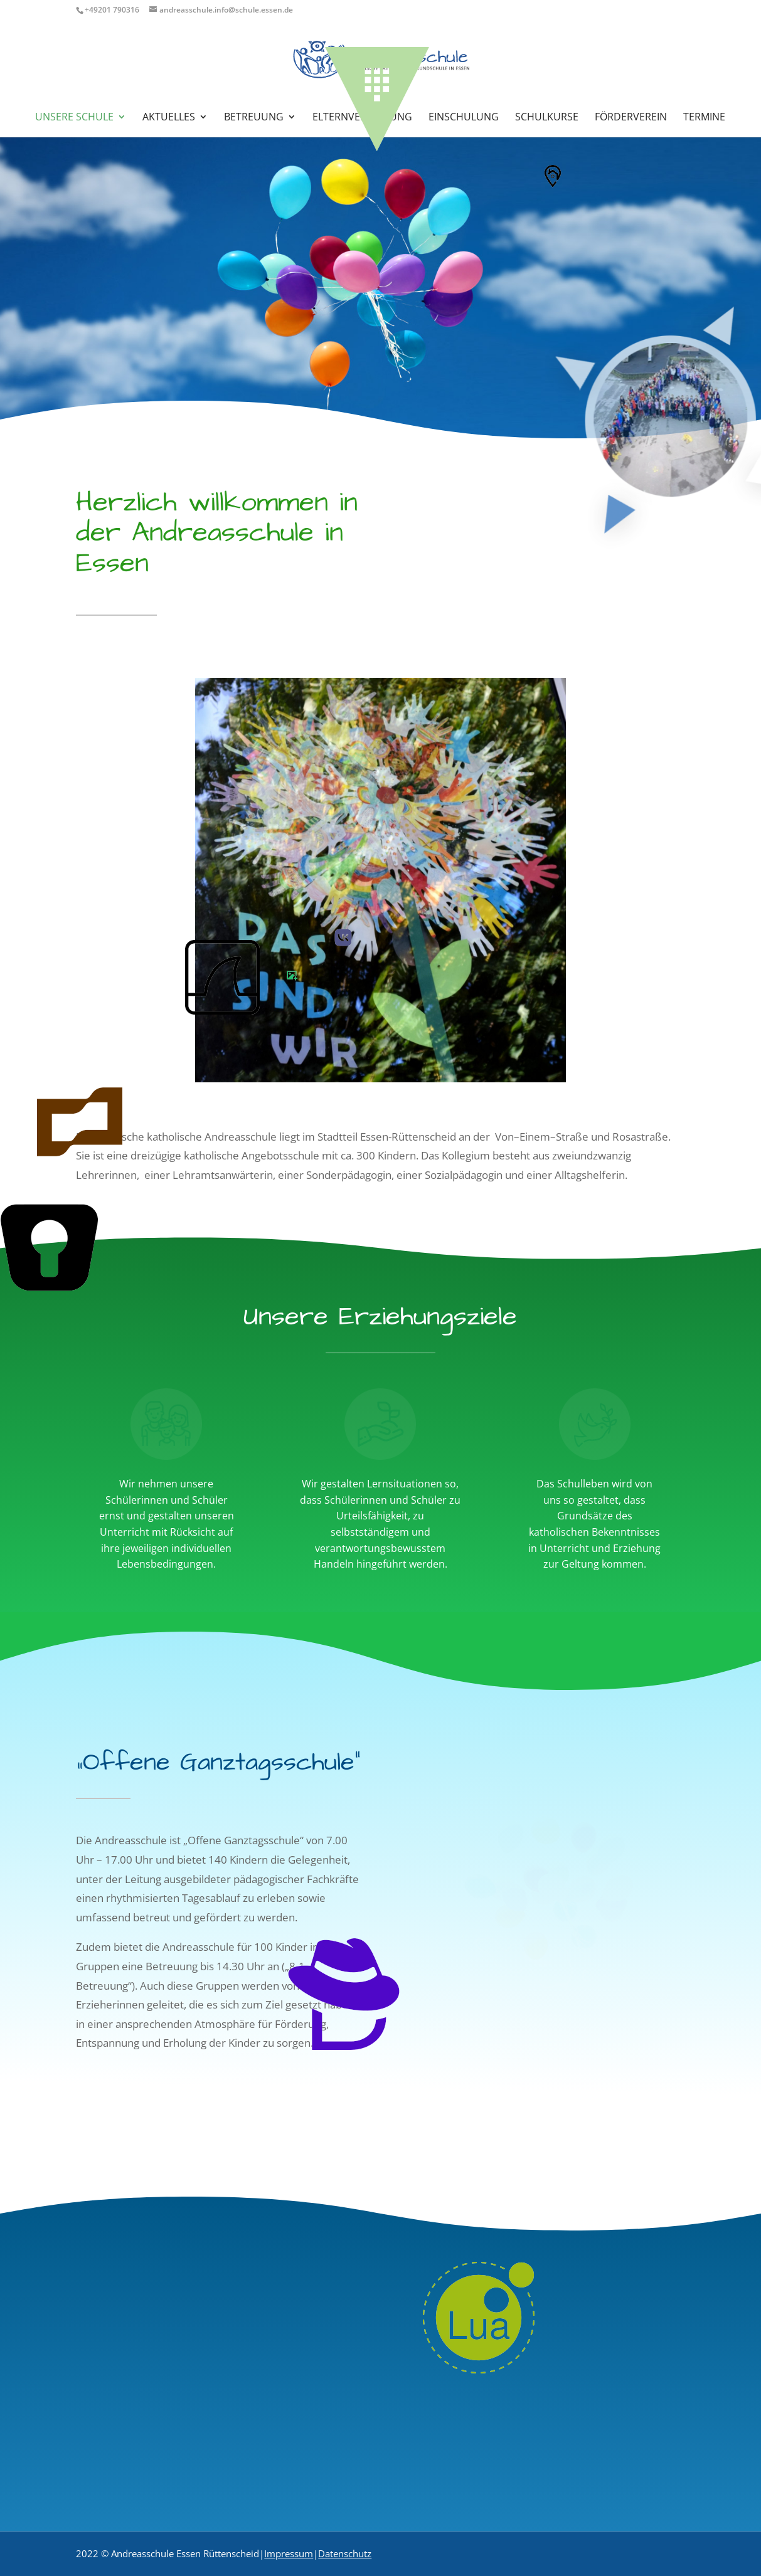 This screenshot has width=761, height=2576. I want to click on open enpass password manager, so click(49, 1247).